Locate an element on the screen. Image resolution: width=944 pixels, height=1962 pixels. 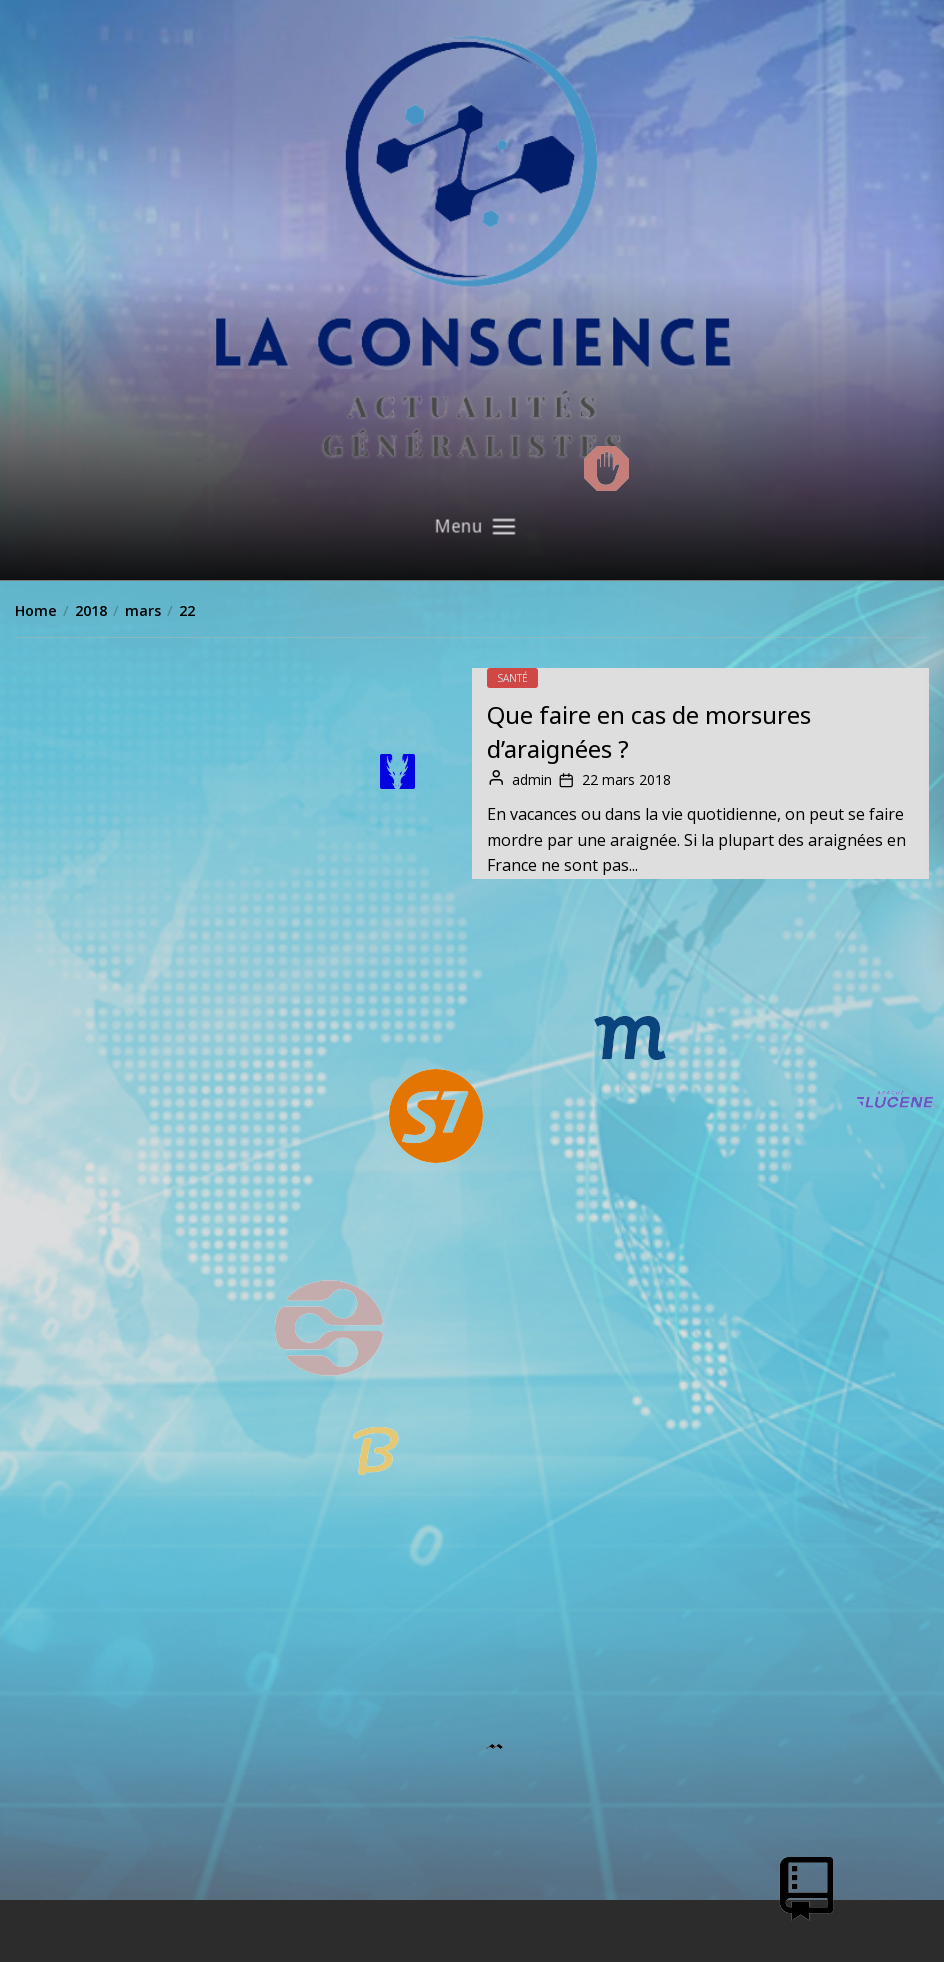
open mojeek search engine is located at coordinates (630, 1038).